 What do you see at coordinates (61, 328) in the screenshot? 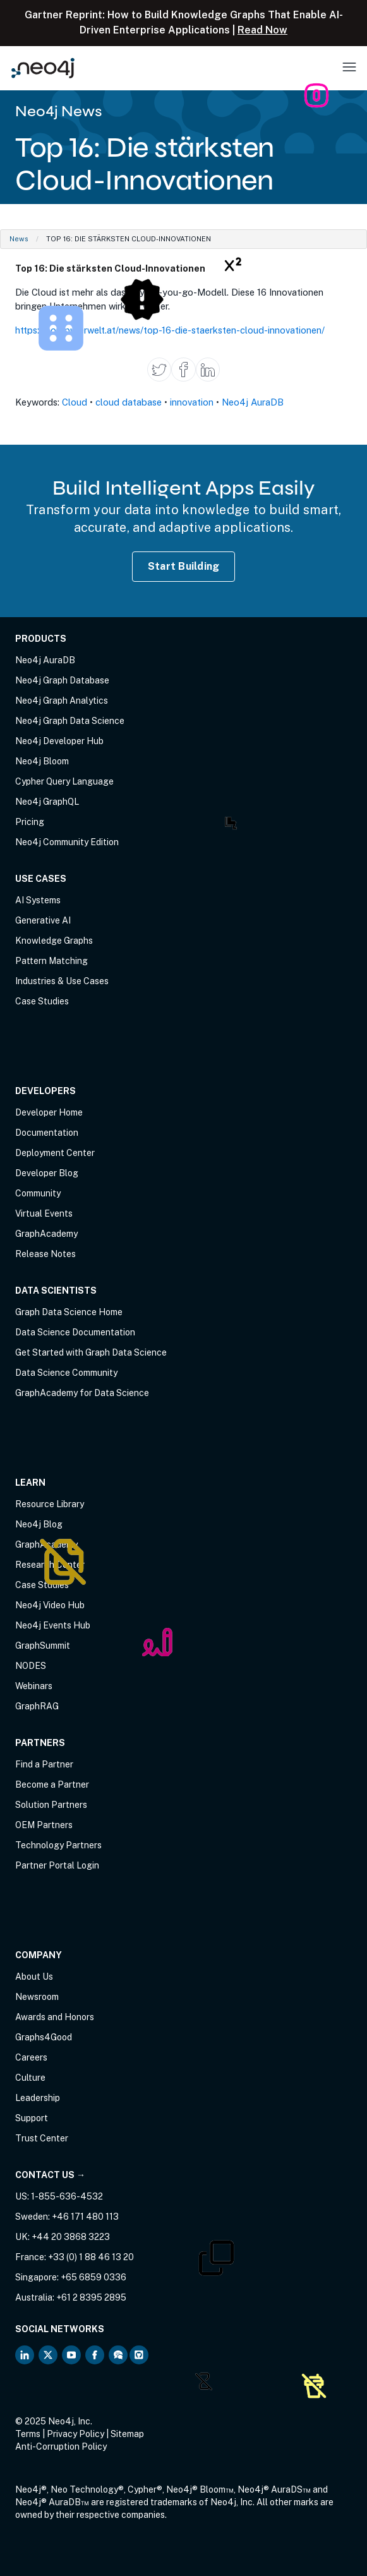
I see `roll the dice or generate a random result` at bounding box center [61, 328].